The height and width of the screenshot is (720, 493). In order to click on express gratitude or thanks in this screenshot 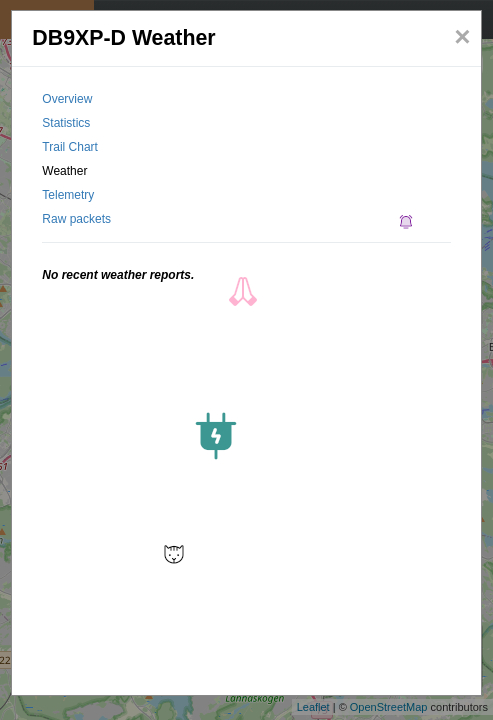, I will do `click(243, 292)`.